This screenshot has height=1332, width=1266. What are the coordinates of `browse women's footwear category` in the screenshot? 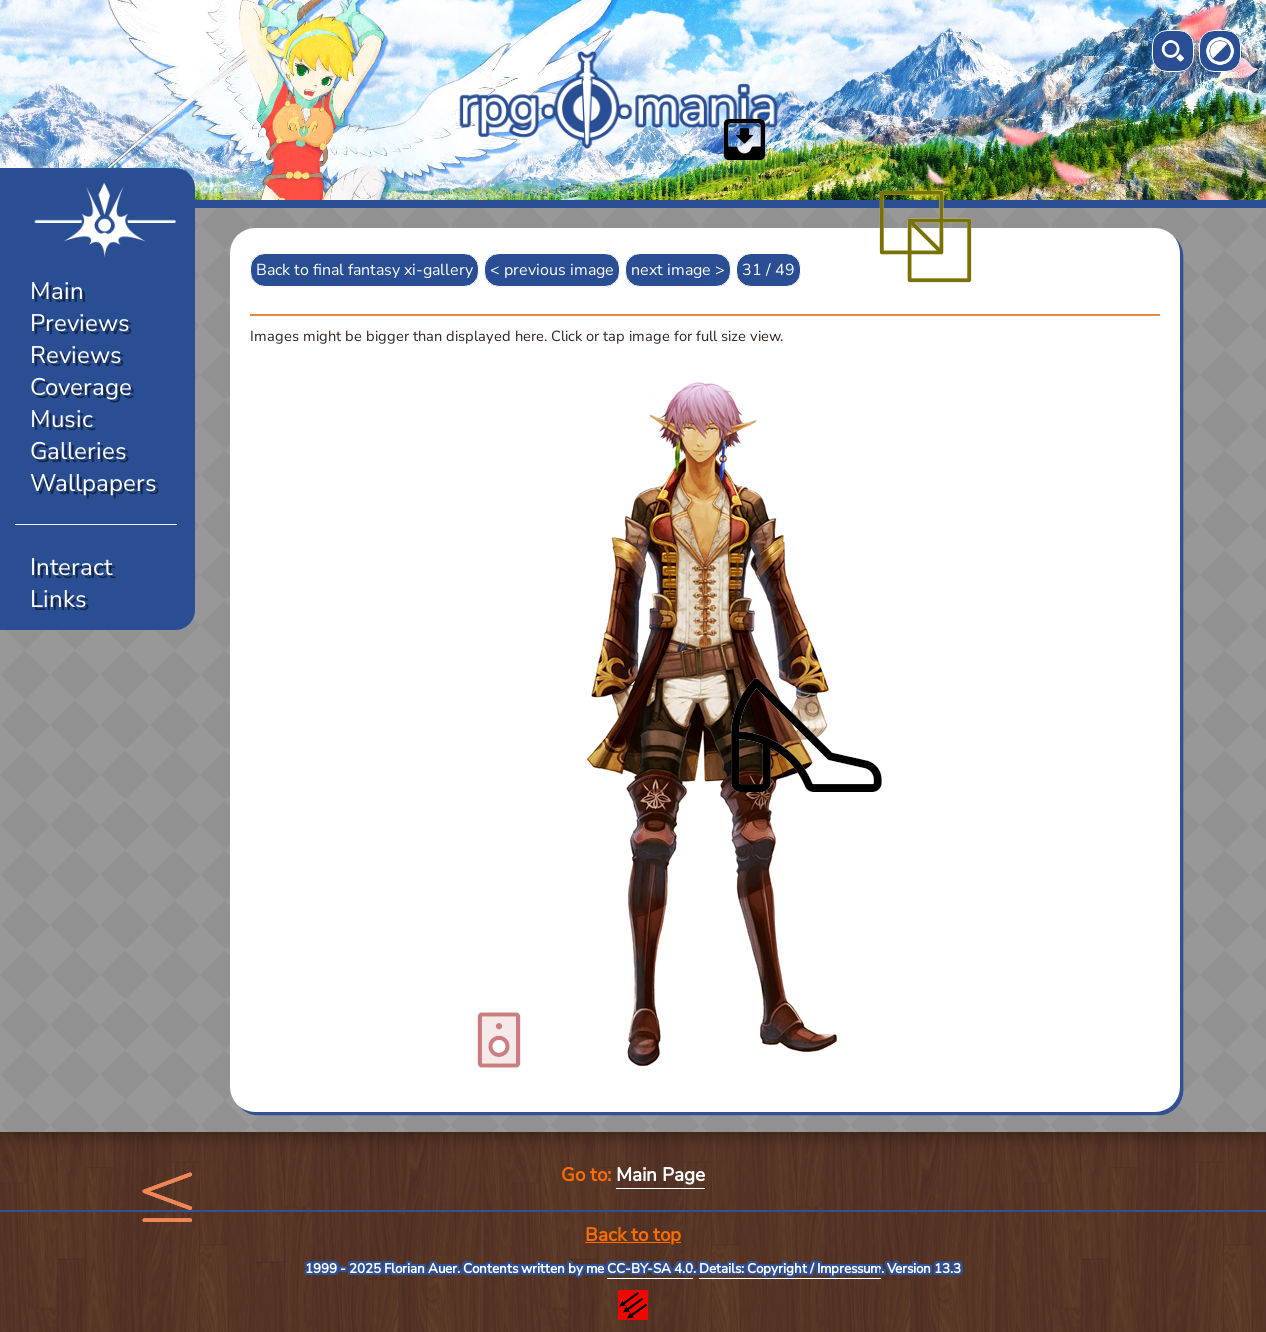 It's located at (798, 740).